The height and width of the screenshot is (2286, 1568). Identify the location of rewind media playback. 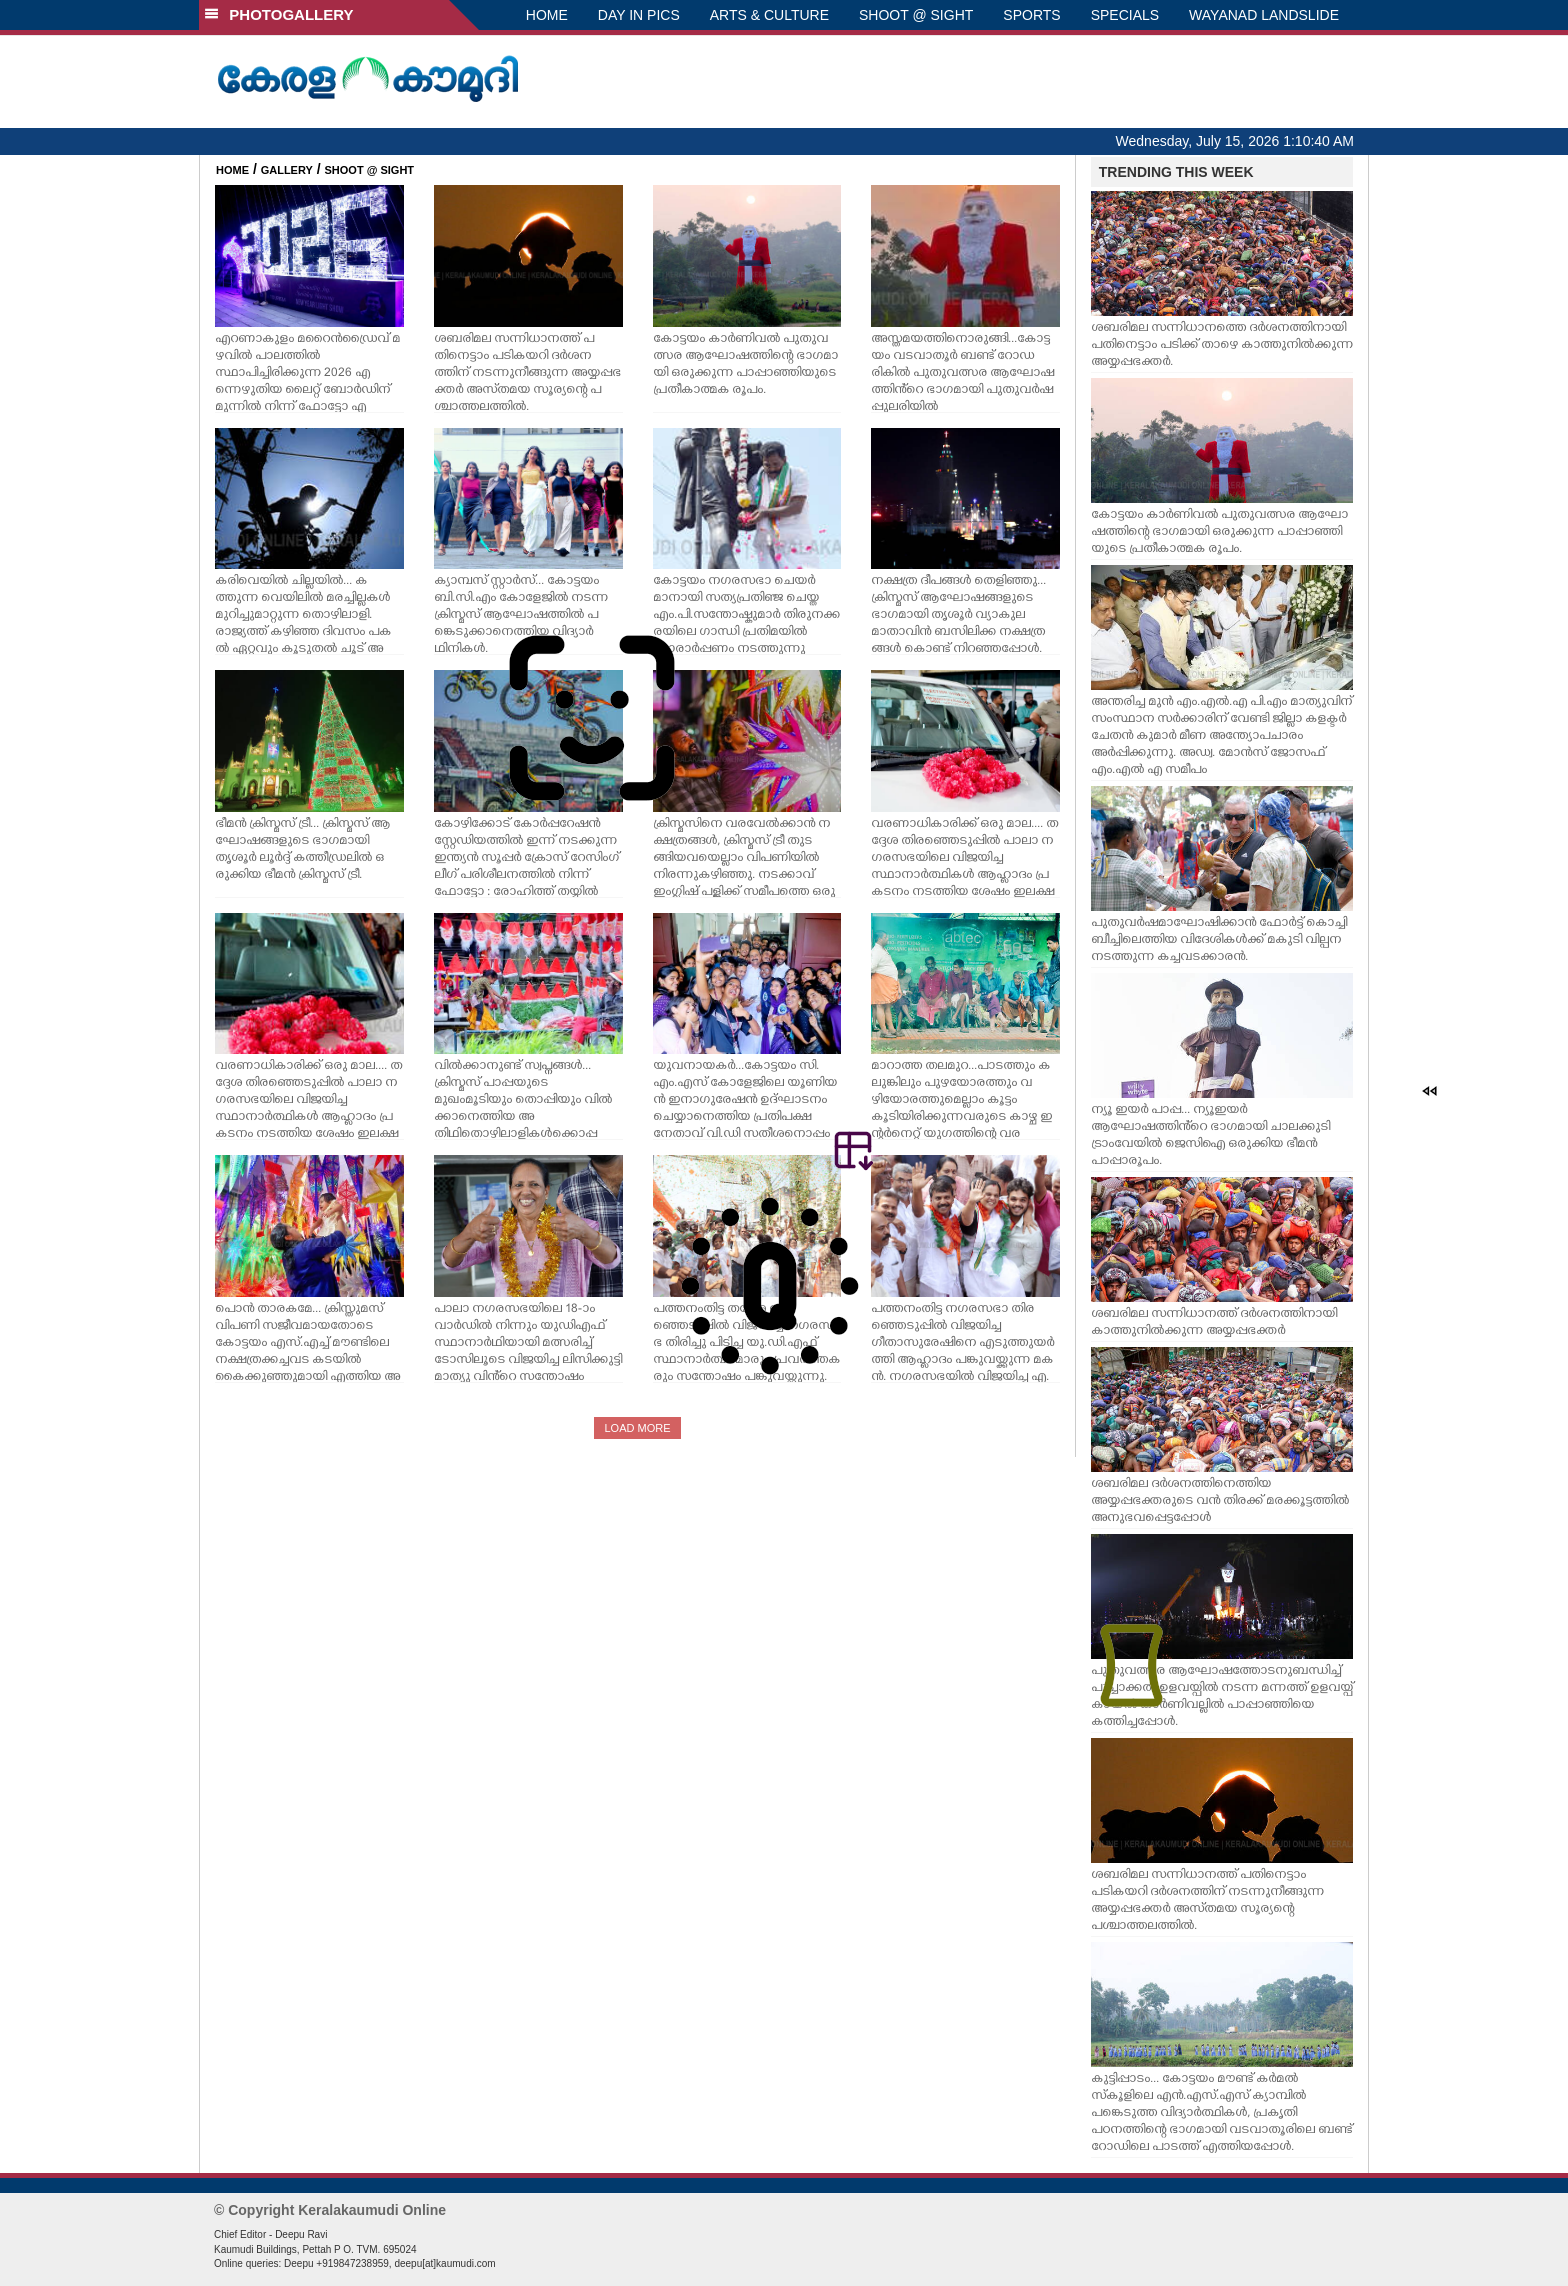
(1430, 1091).